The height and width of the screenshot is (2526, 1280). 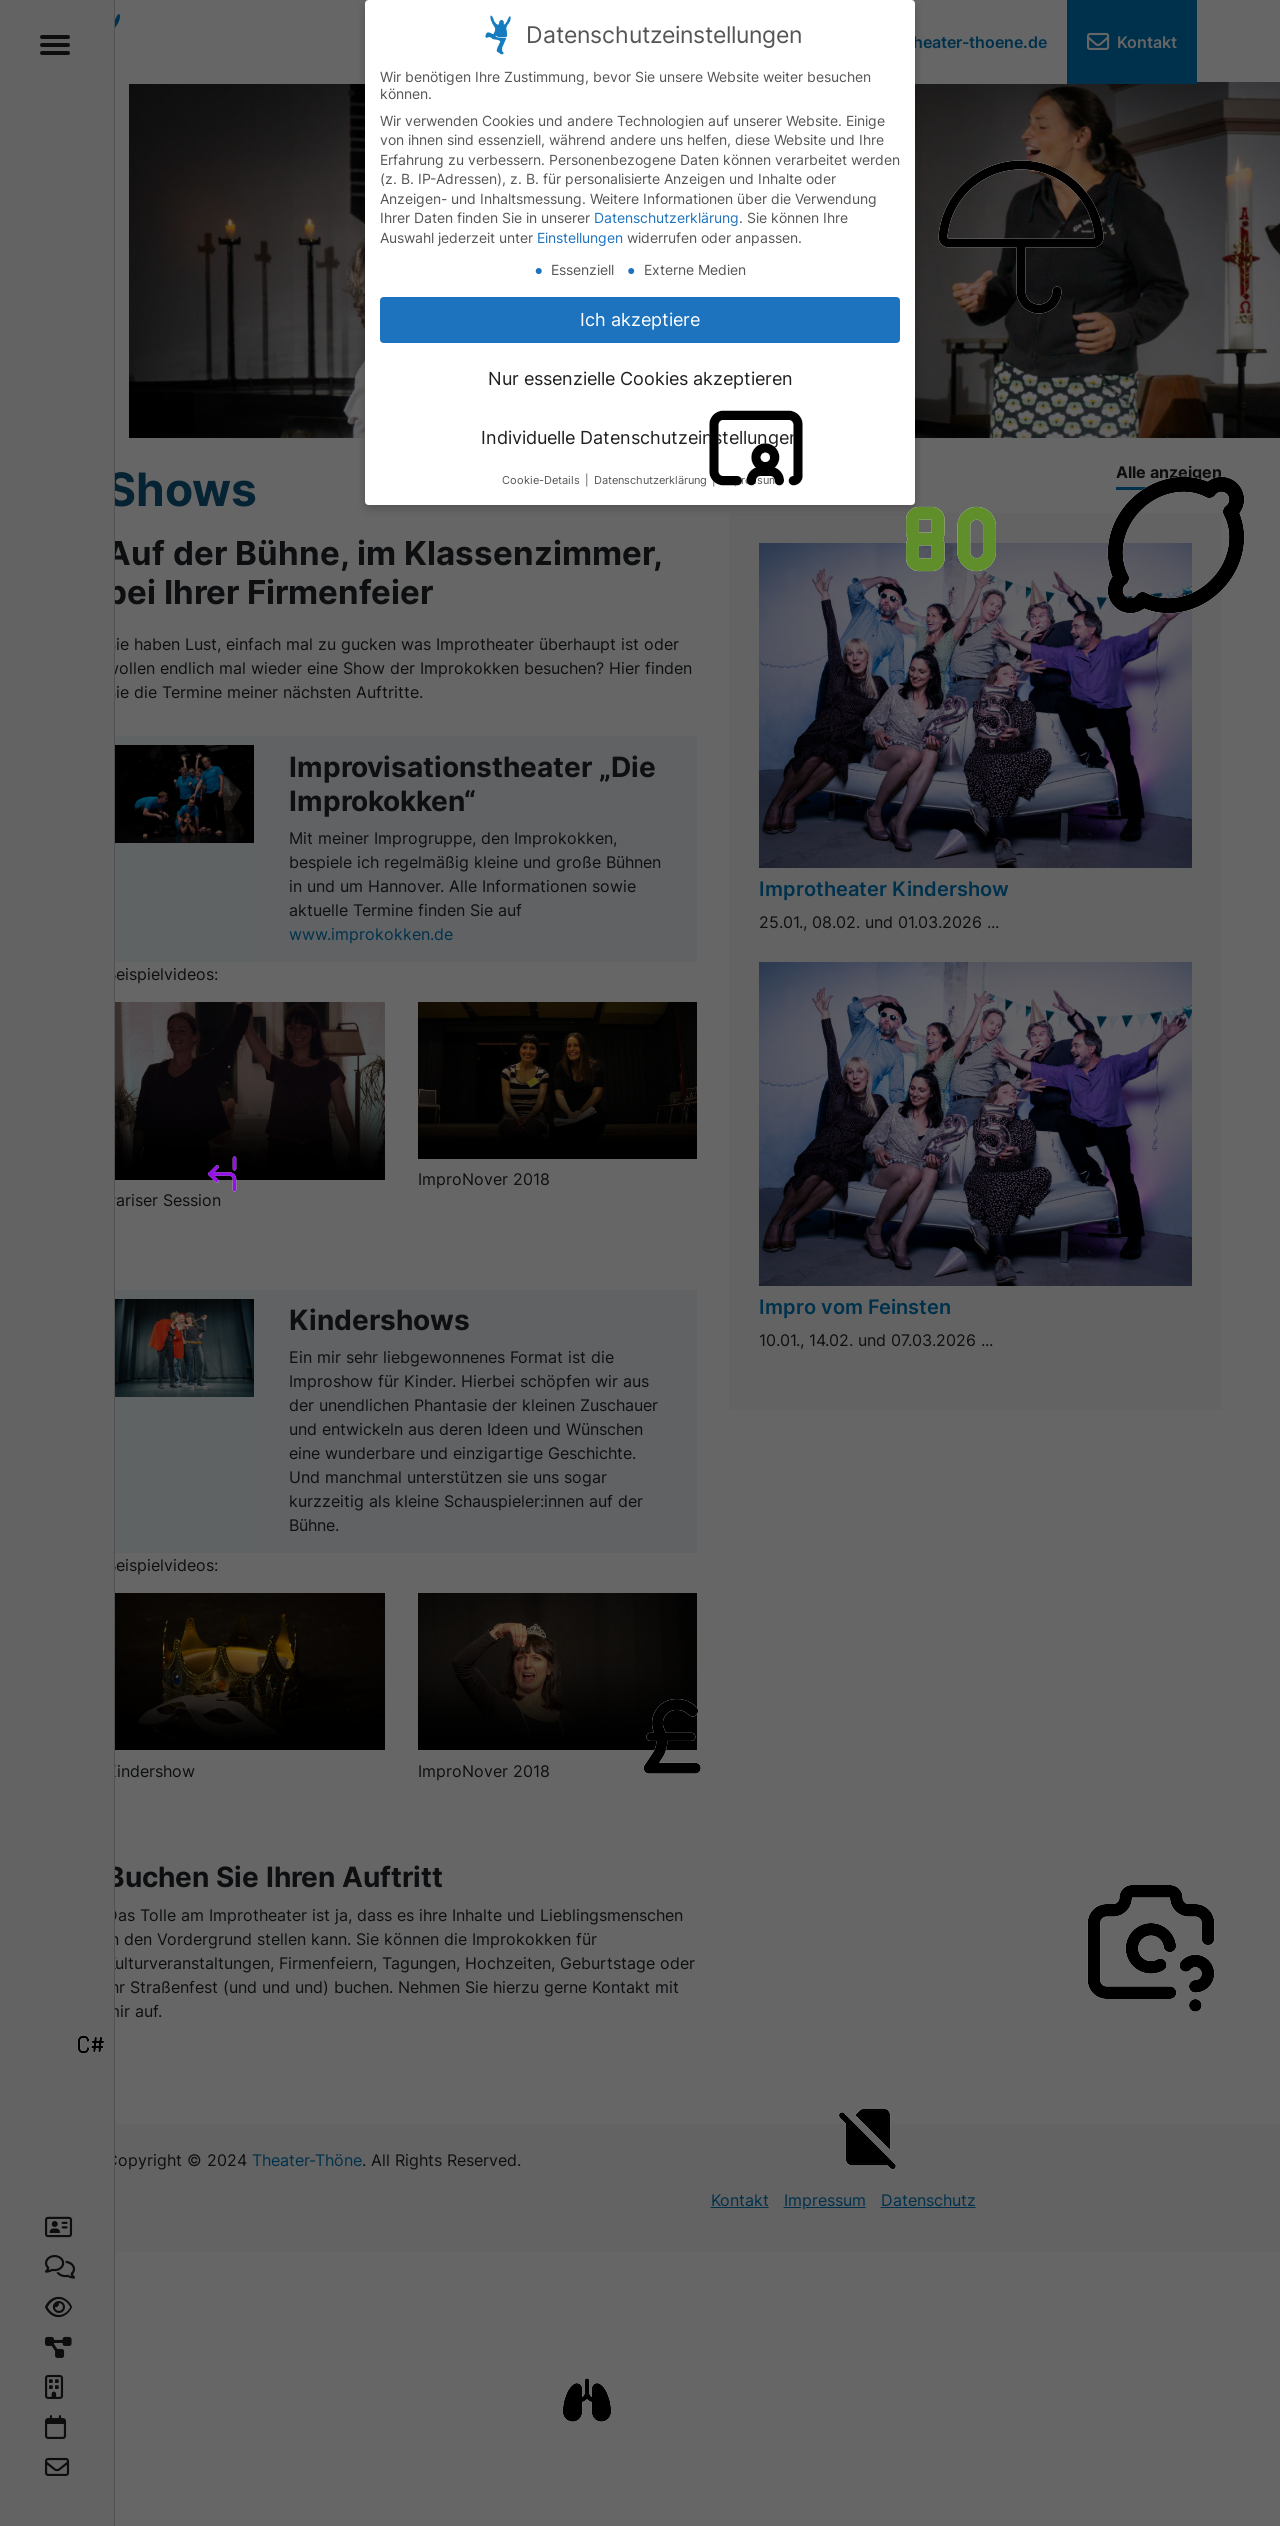 What do you see at coordinates (1021, 237) in the screenshot?
I see `indicates weather protection or rain forecast` at bounding box center [1021, 237].